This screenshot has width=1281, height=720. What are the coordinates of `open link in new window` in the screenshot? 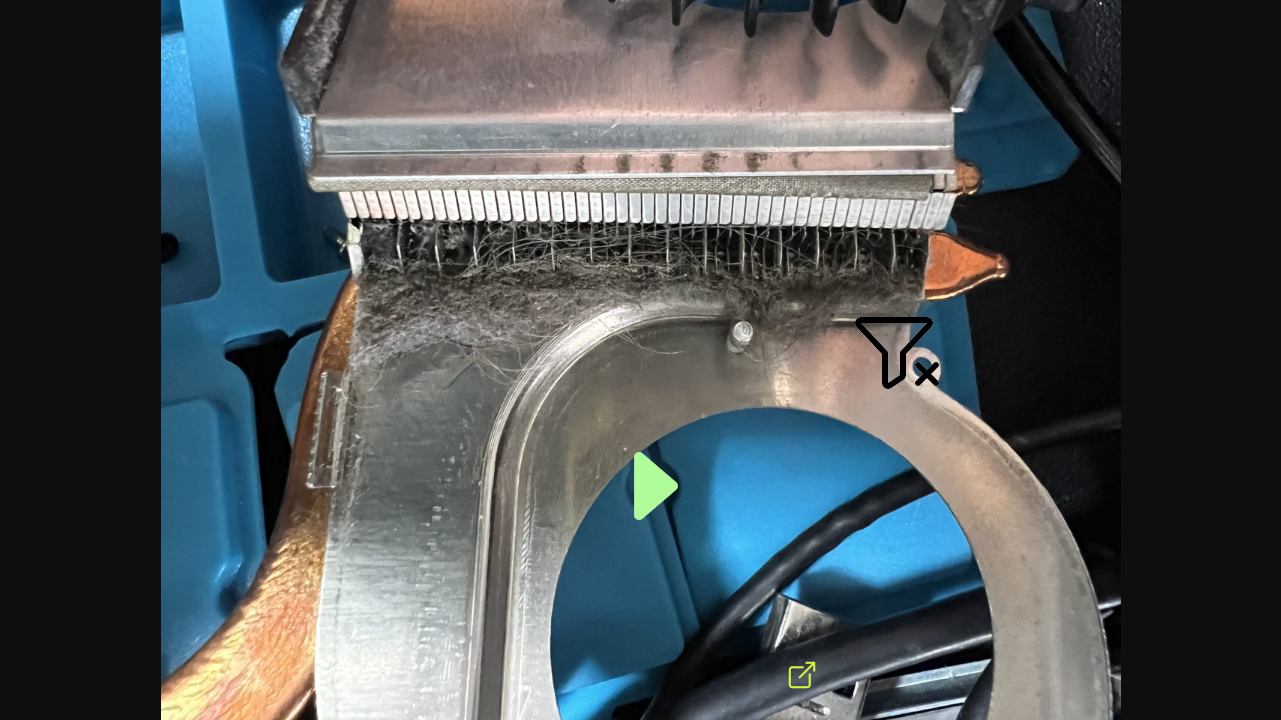 It's located at (802, 675).